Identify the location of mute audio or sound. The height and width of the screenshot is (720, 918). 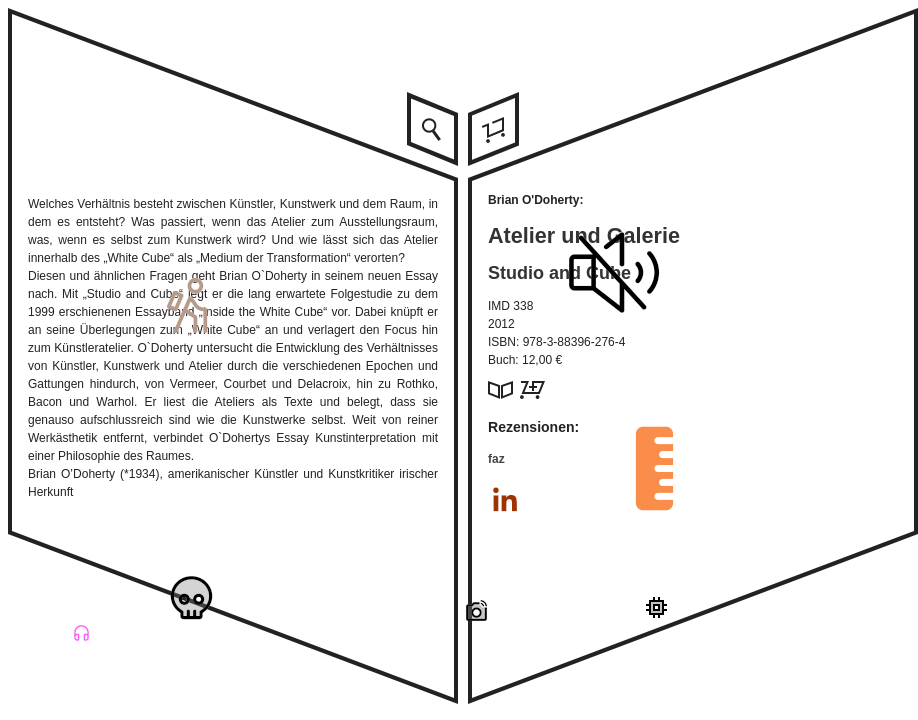
(612, 272).